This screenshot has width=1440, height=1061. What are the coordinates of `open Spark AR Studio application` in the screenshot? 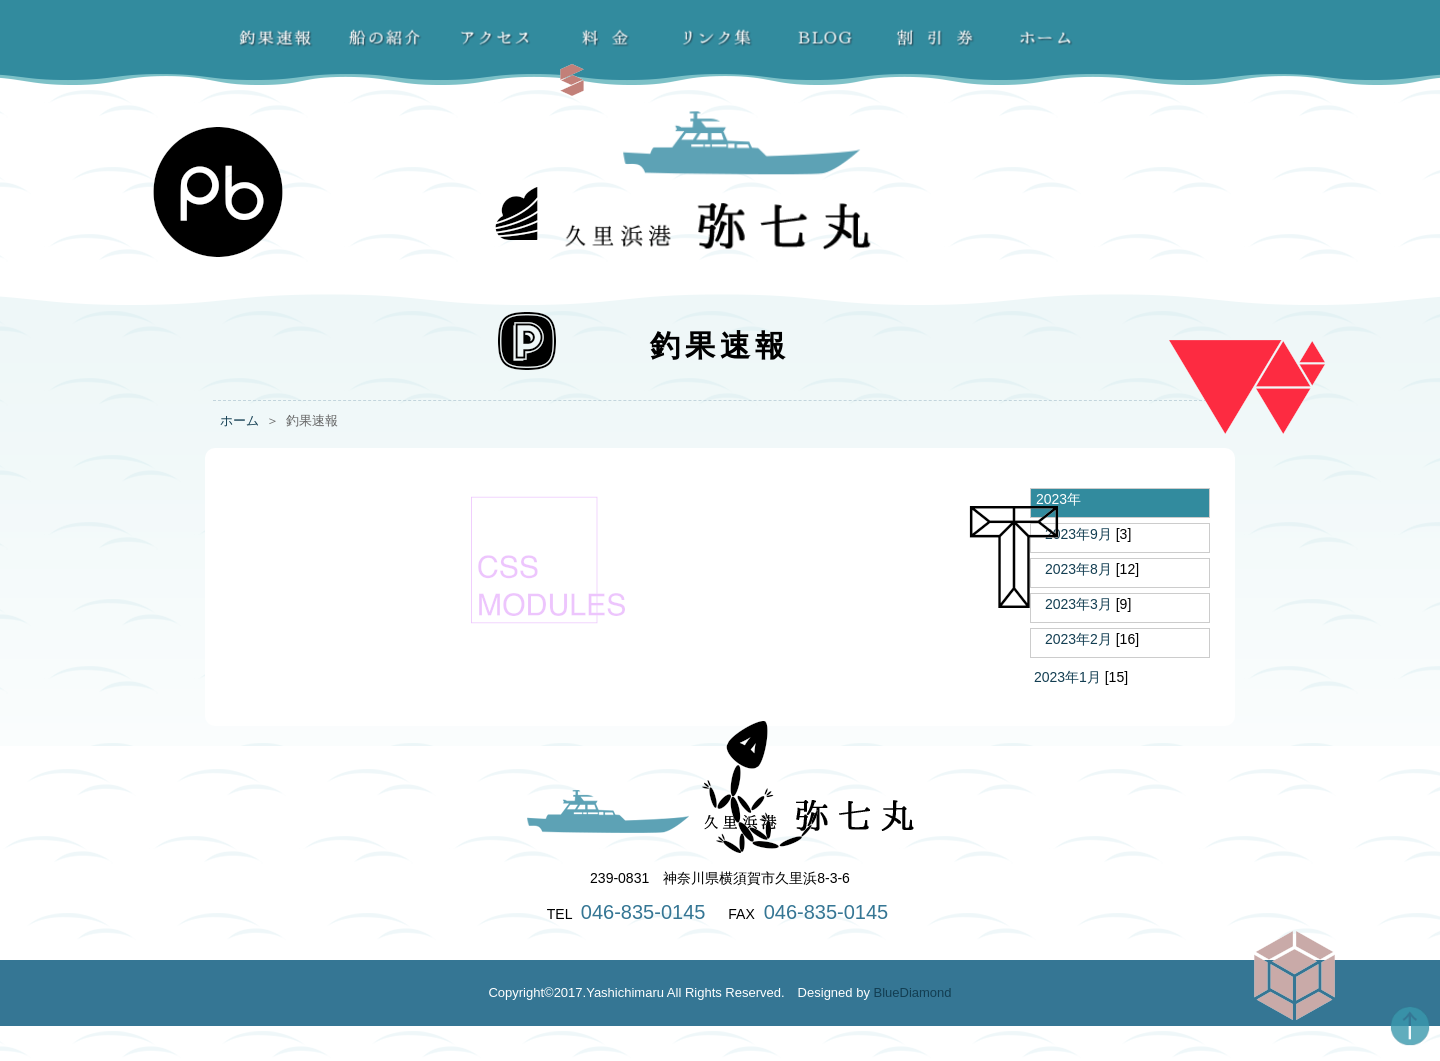 It's located at (572, 80).